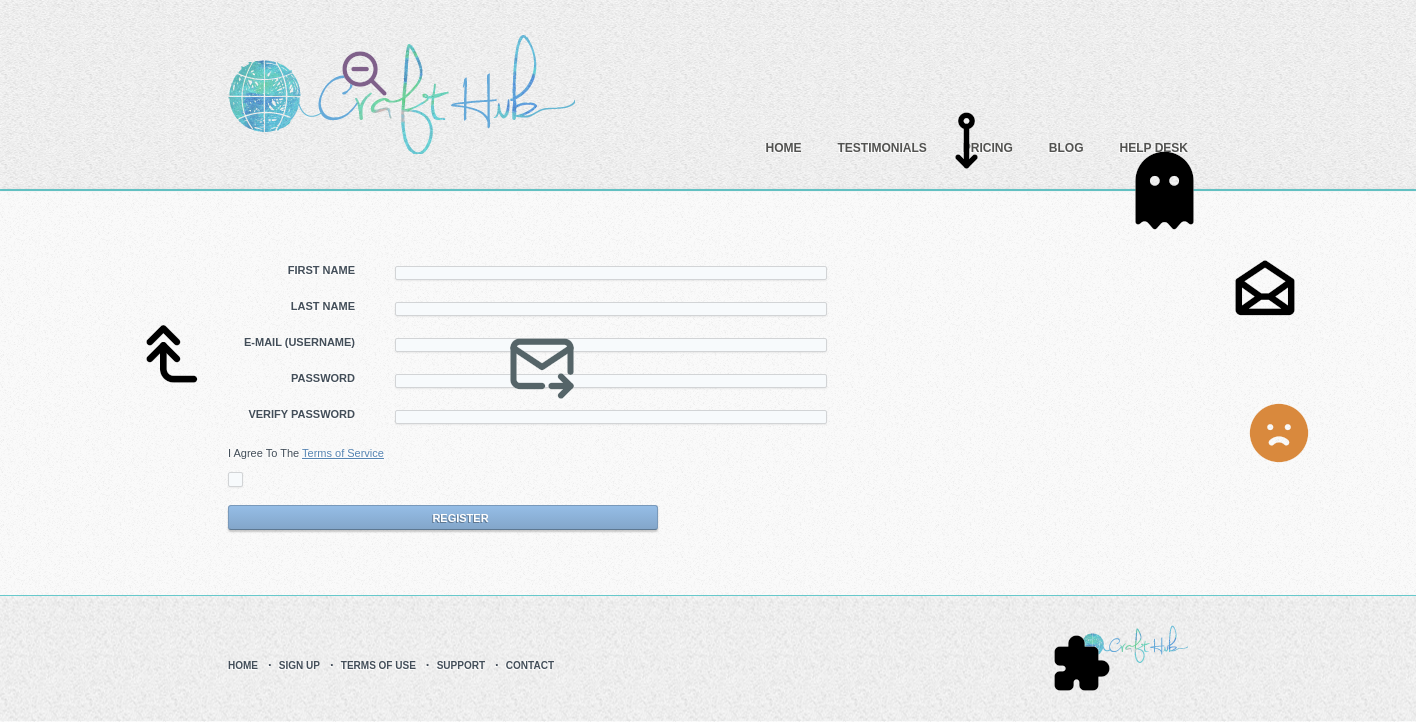  I want to click on forward this email to another recipient, so click(542, 367).